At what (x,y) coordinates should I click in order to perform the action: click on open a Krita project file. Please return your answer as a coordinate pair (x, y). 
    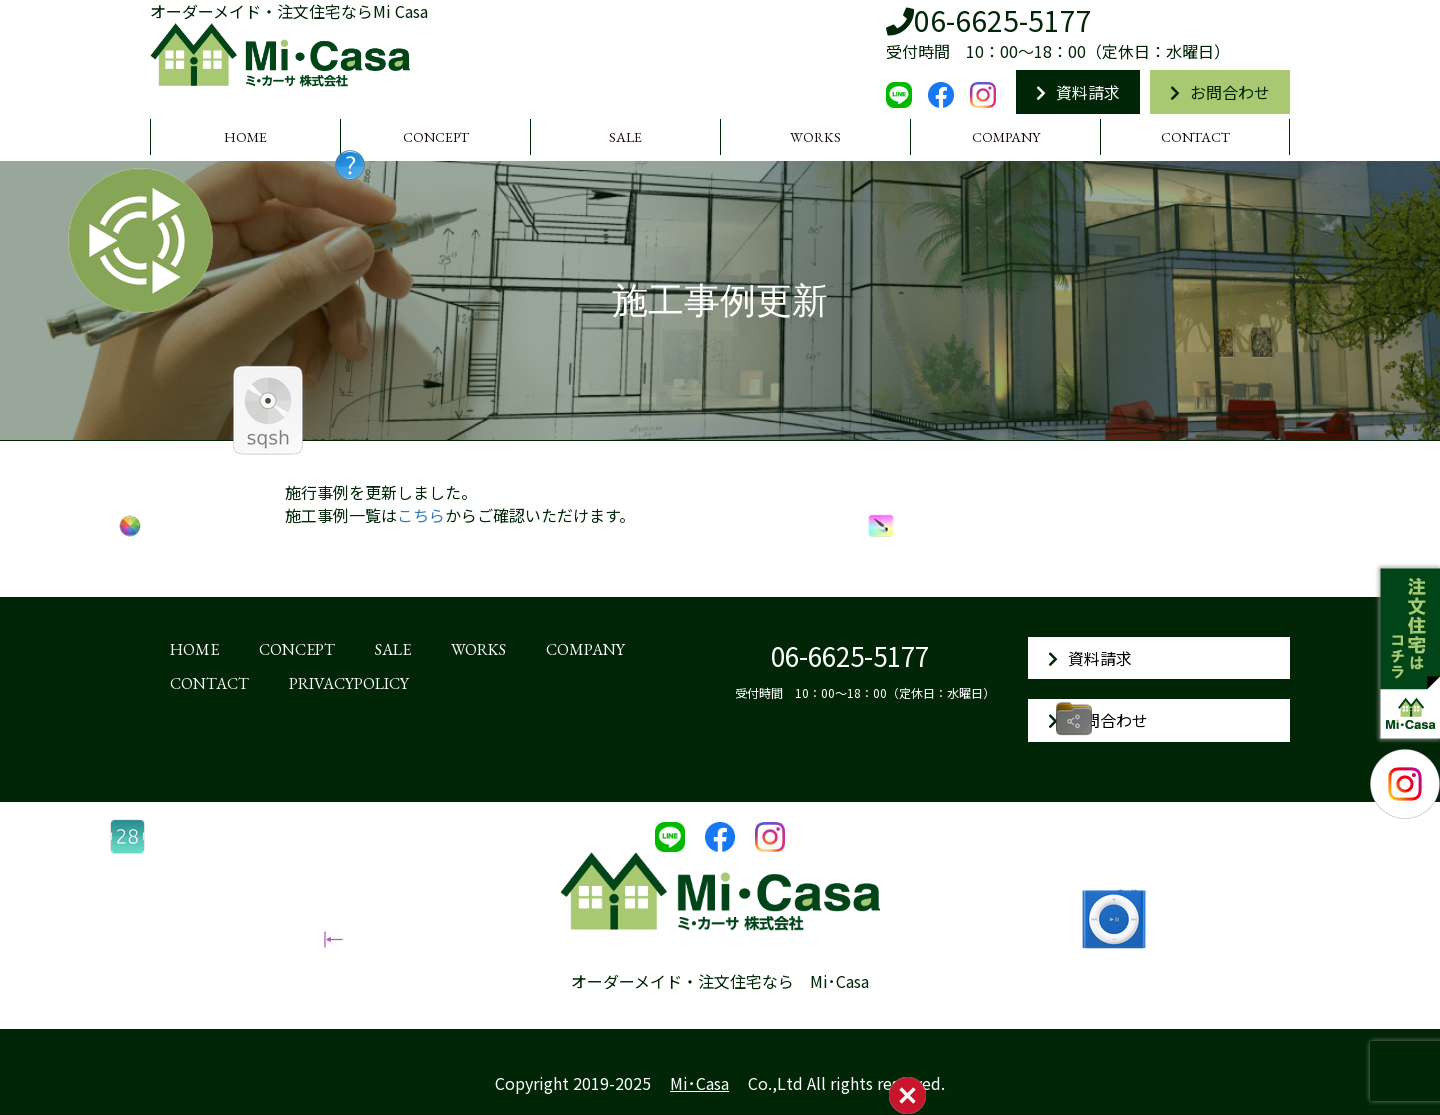
    Looking at the image, I should click on (881, 525).